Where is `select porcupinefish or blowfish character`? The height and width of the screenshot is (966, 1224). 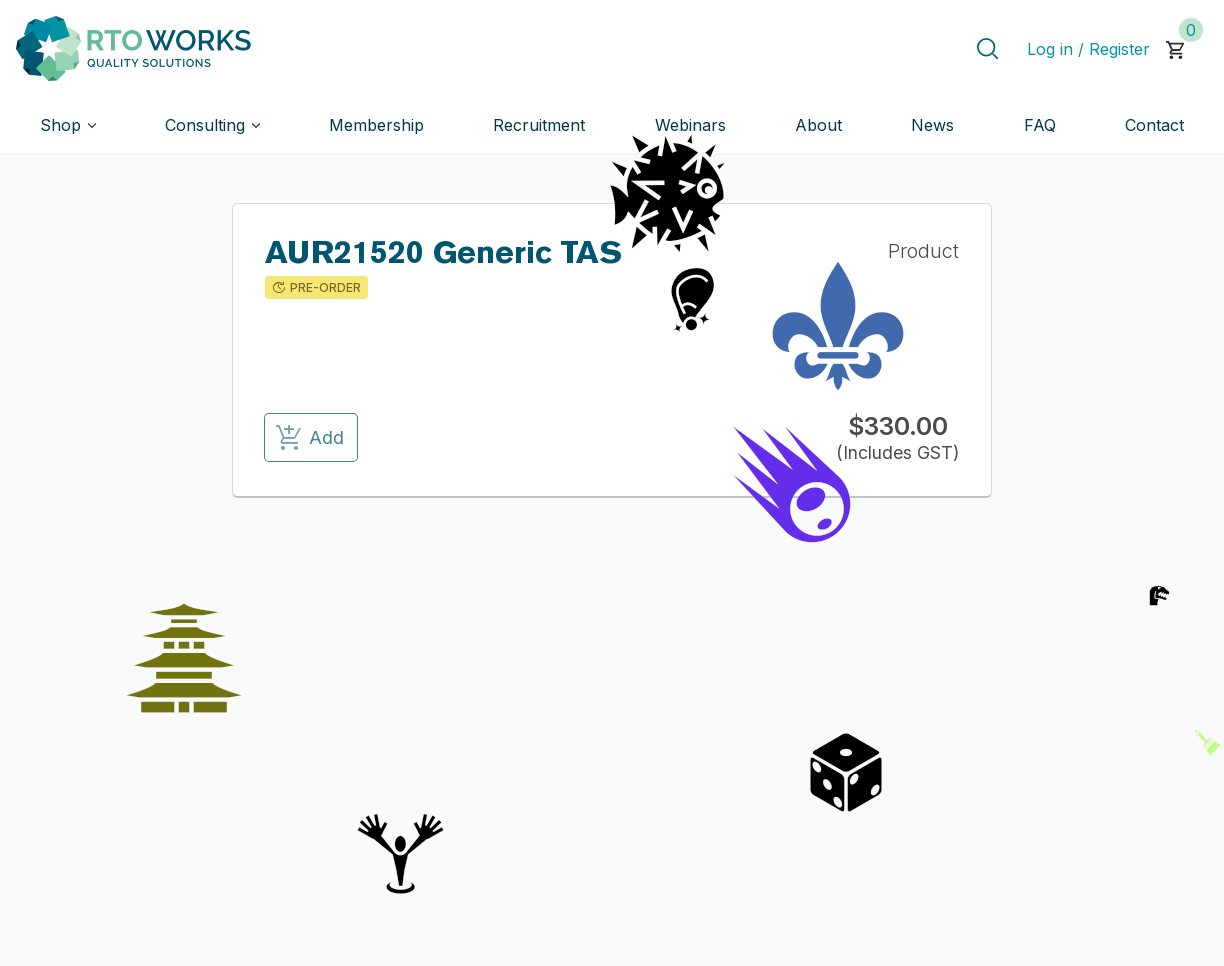
select porcupinefish or blowfish character is located at coordinates (667, 193).